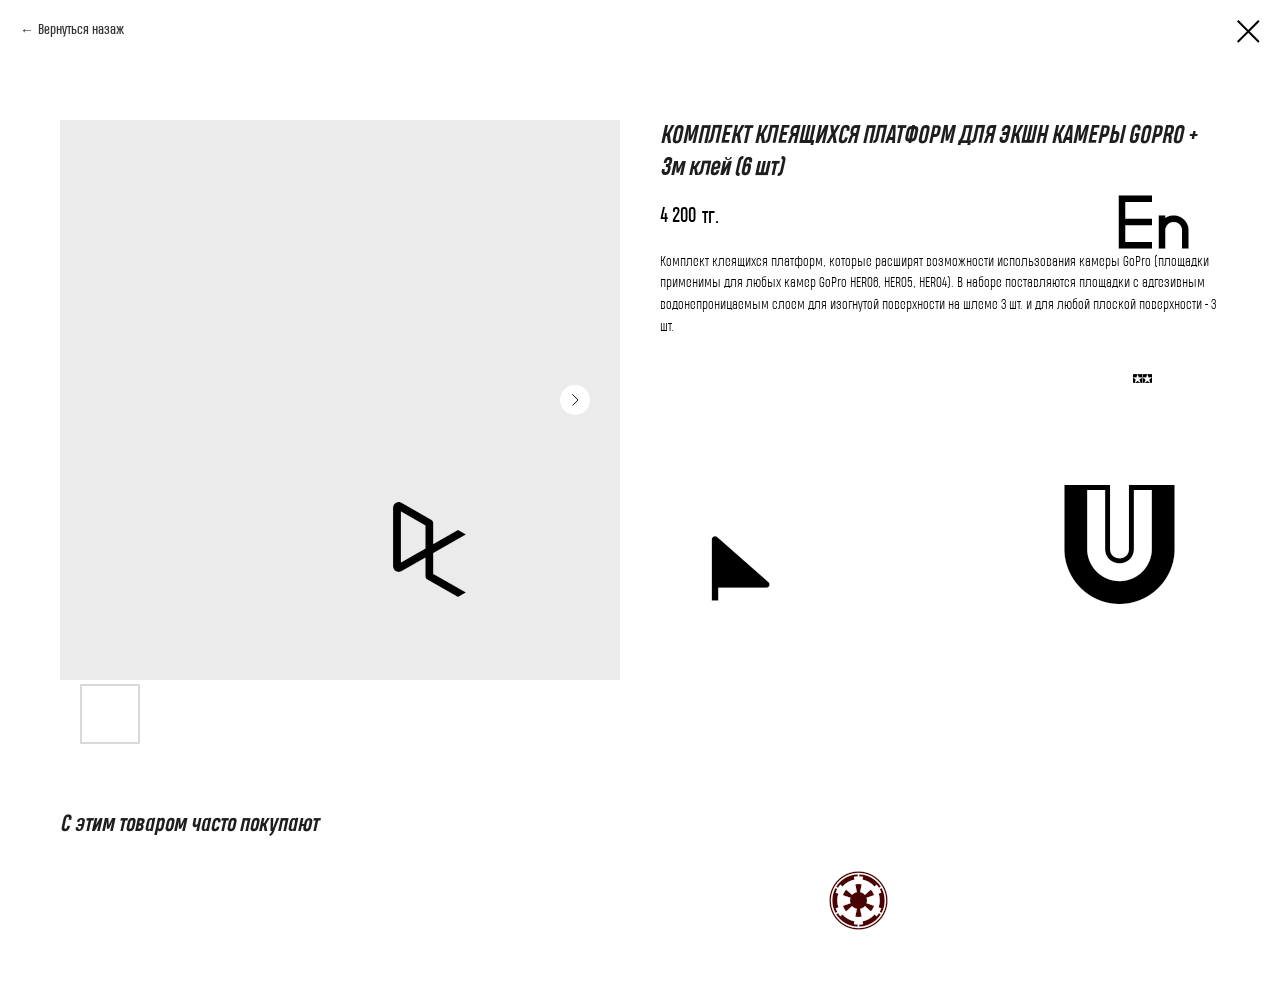  Describe the element at coordinates (858, 900) in the screenshot. I see `the Galactic Empire logo from Star Wars` at that location.